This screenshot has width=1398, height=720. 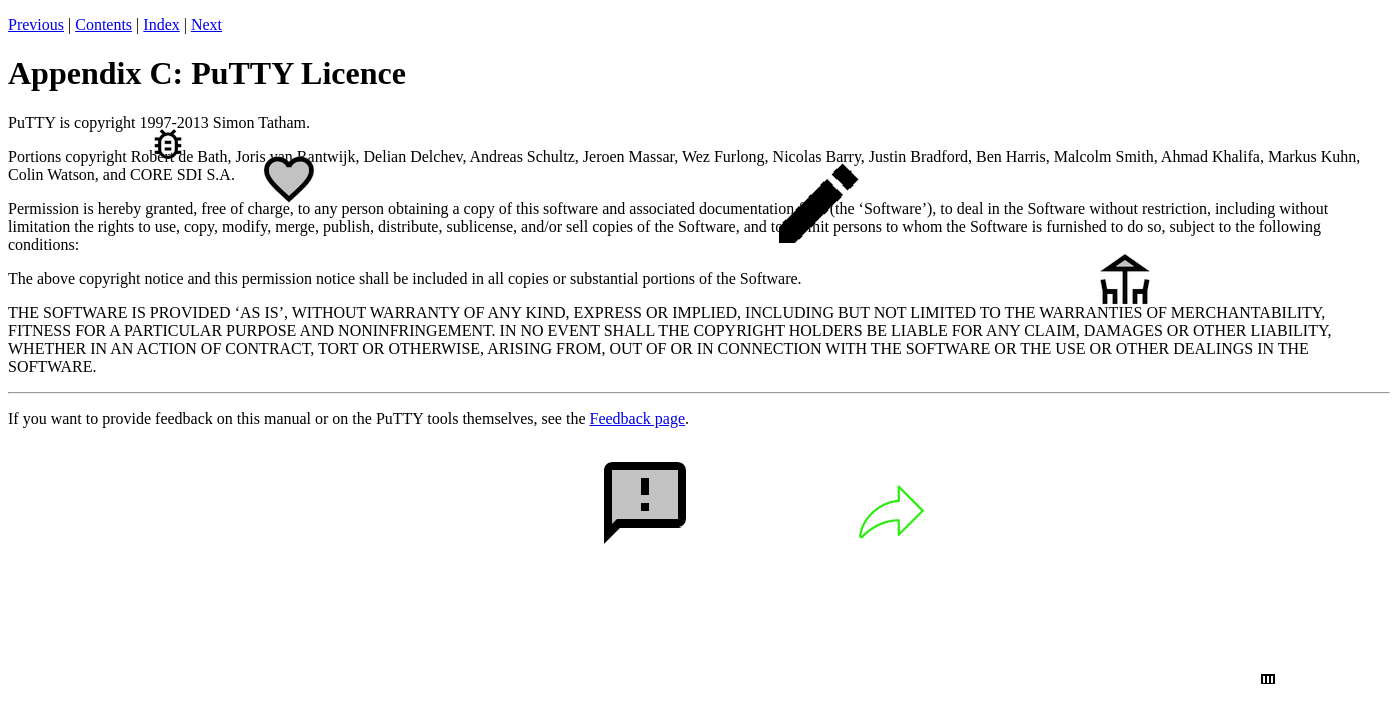 What do you see at coordinates (168, 144) in the screenshot?
I see `report a bug or issue` at bounding box center [168, 144].